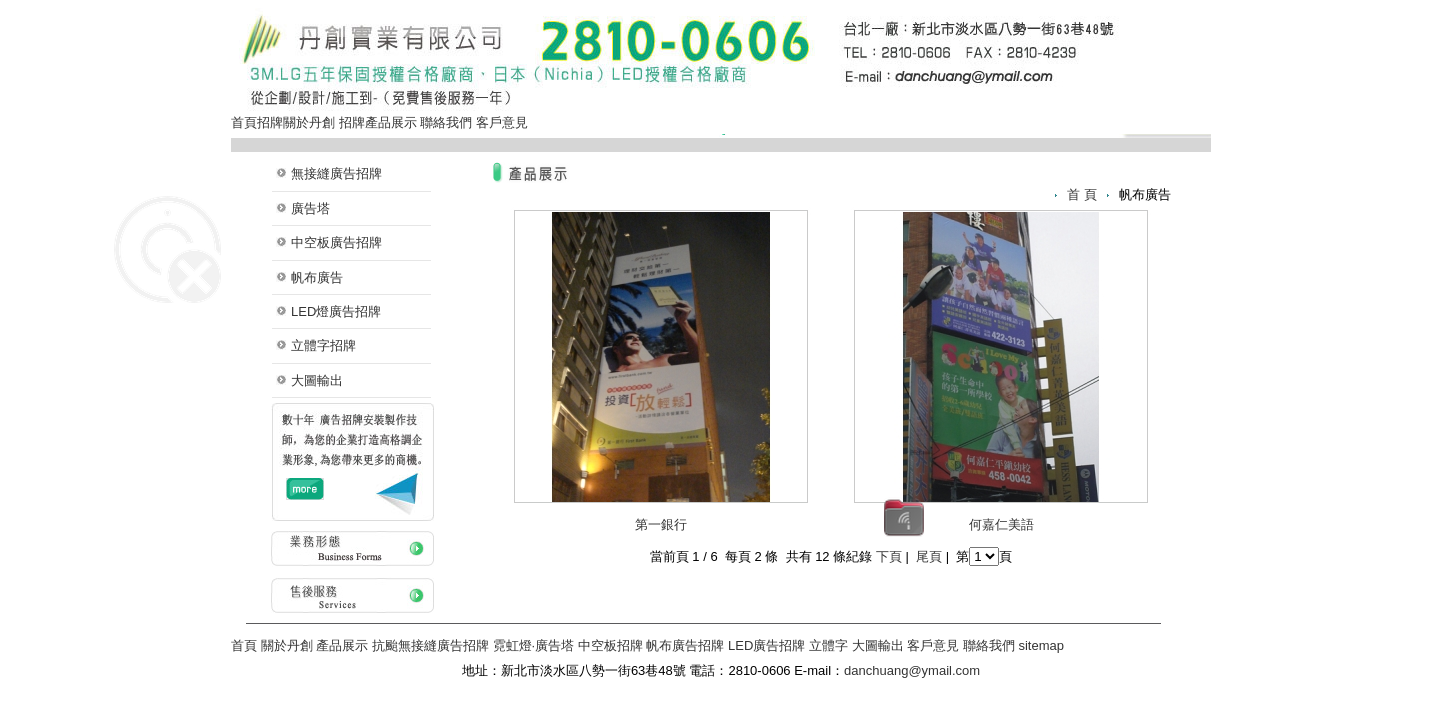 The width and height of the screenshot is (1442, 720). Describe the element at coordinates (167, 249) in the screenshot. I see `camera is currently disabled or blocked` at that location.